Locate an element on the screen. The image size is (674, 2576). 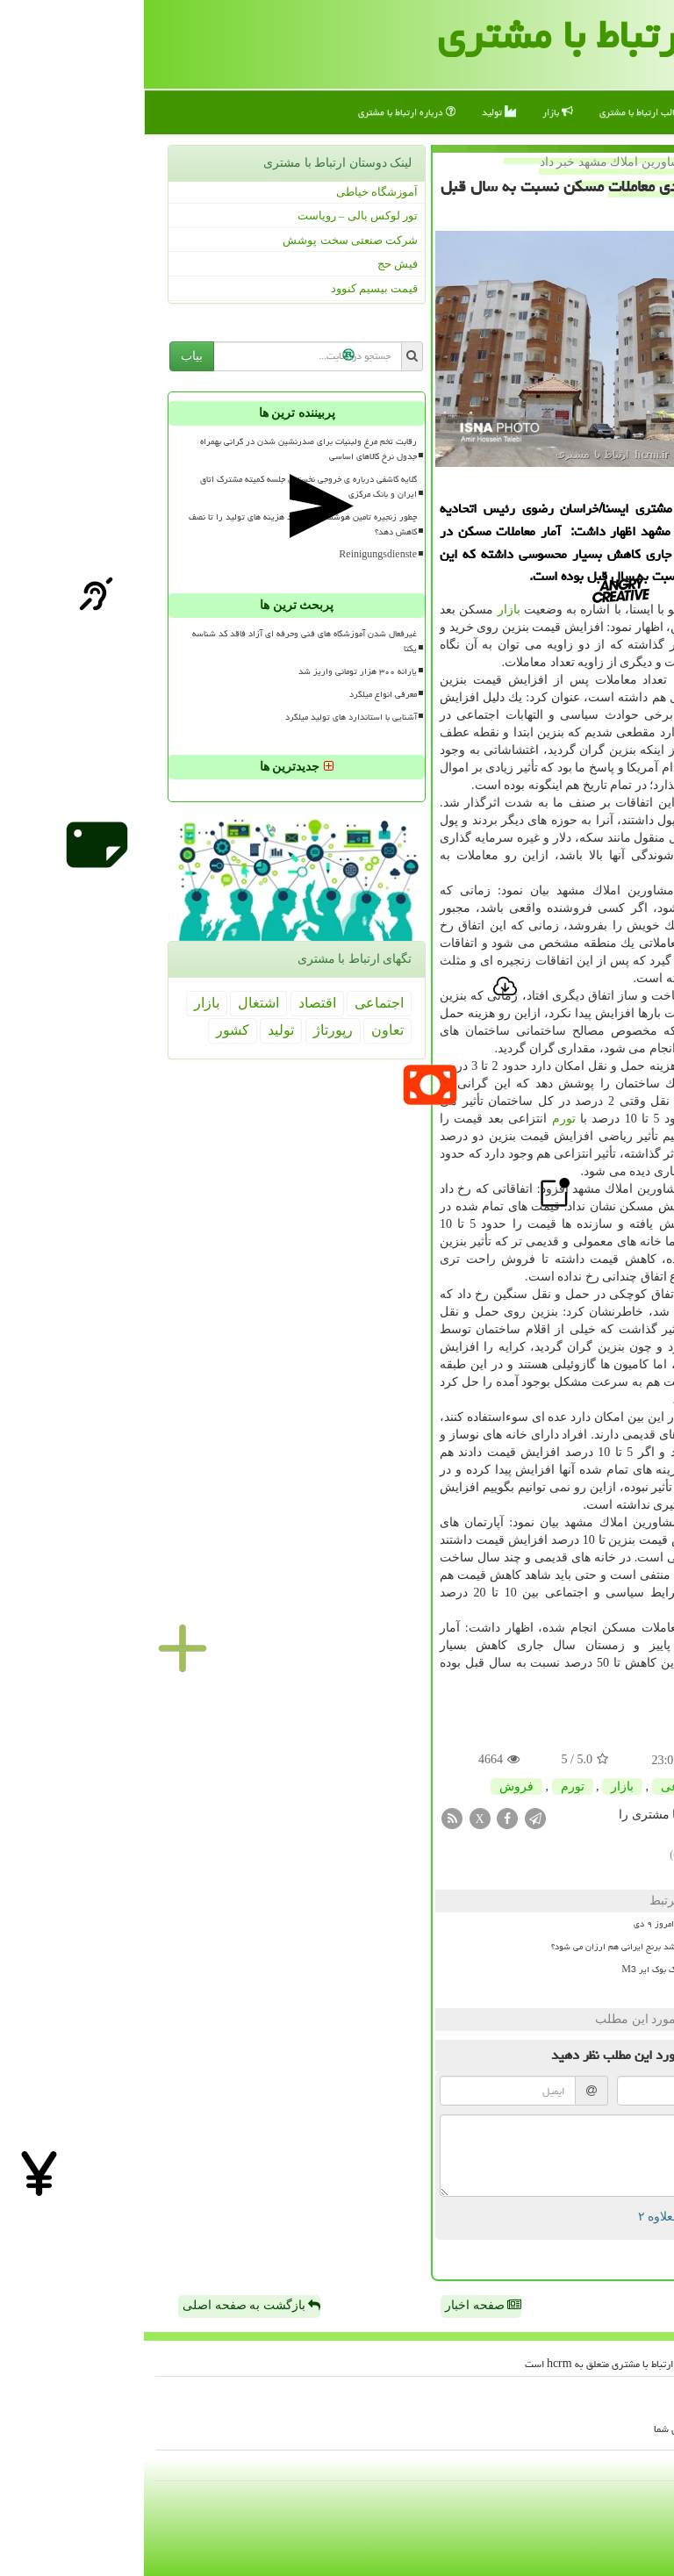
add a new item is located at coordinates (183, 1648).